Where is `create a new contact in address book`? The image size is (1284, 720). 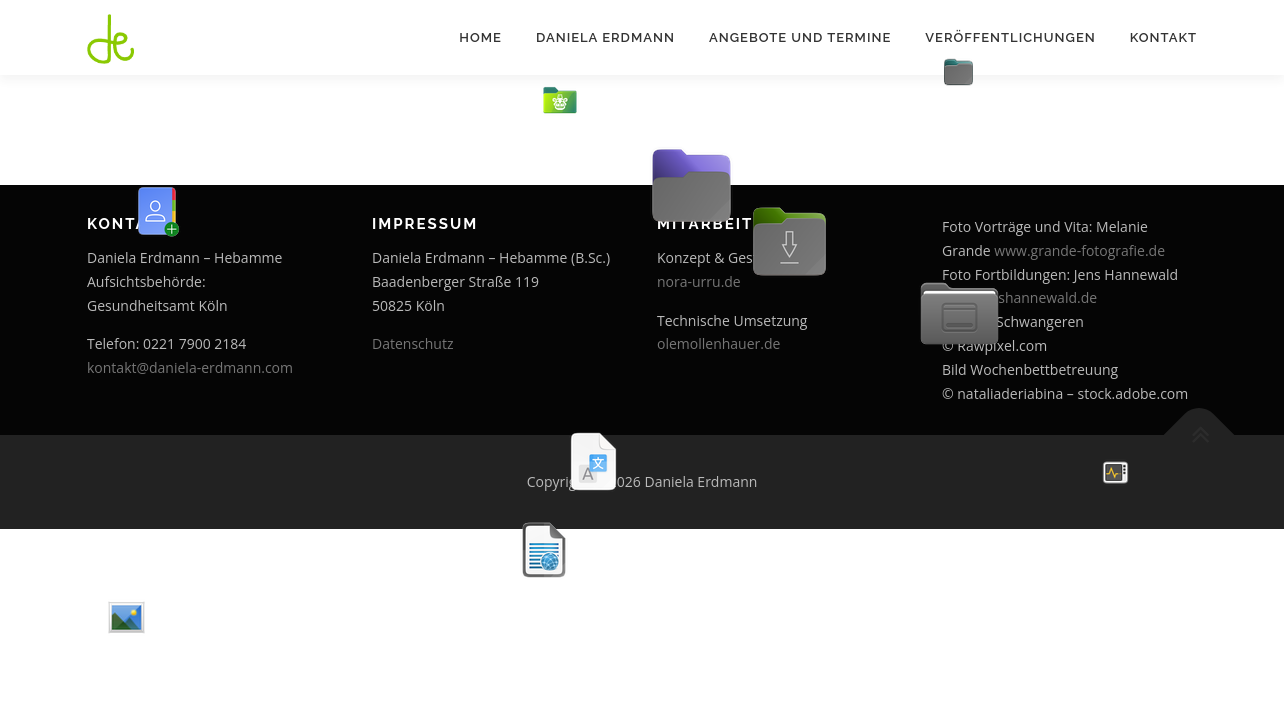 create a new contact in address book is located at coordinates (157, 211).